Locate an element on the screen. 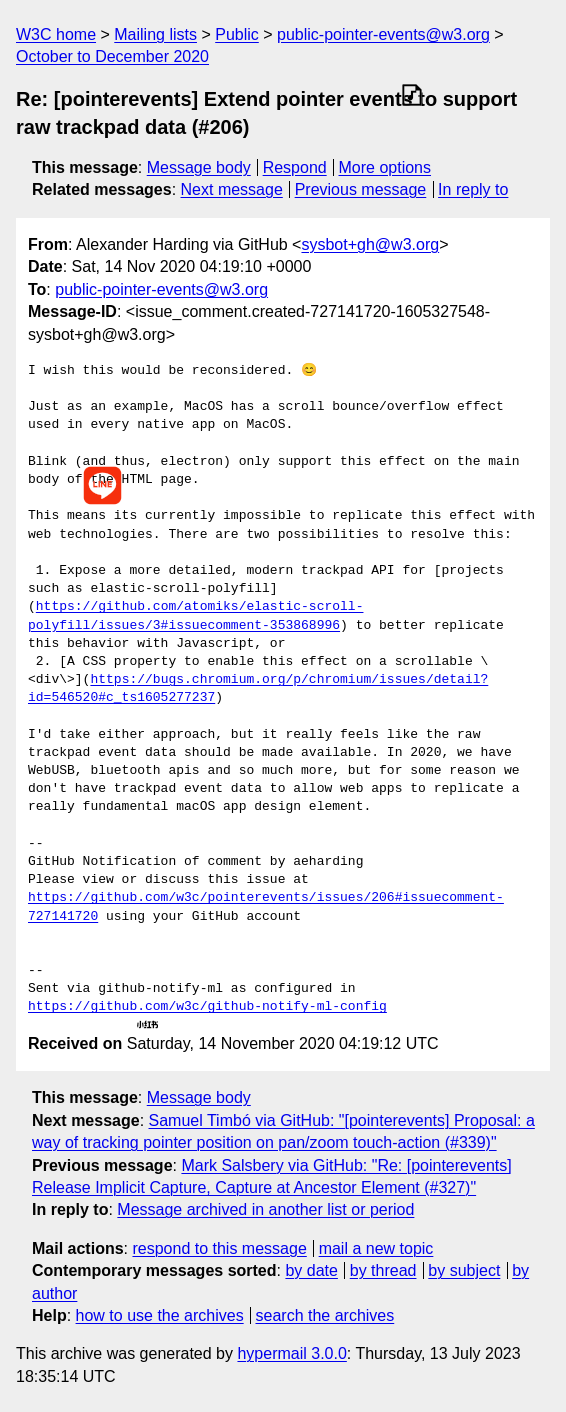 The height and width of the screenshot is (1412, 566). open an audio or music file is located at coordinates (412, 95).